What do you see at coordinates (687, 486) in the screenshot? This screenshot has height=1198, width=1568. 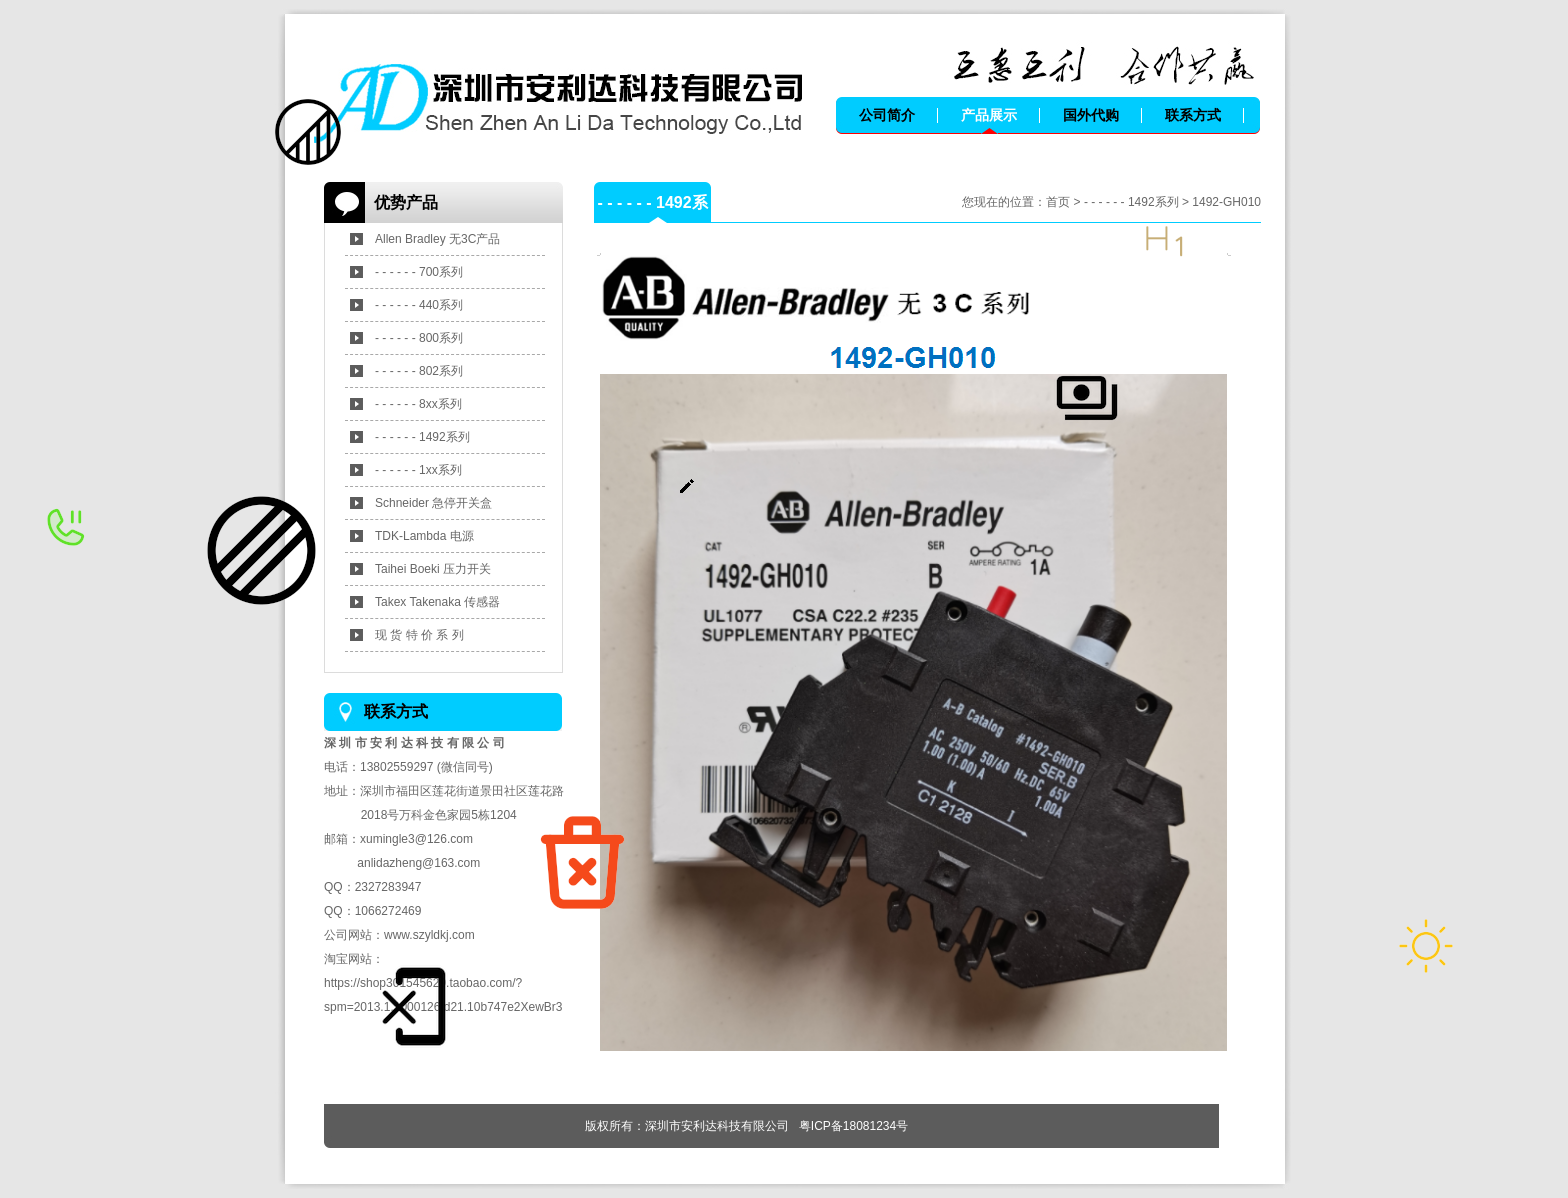 I see `edit or modify content` at bounding box center [687, 486].